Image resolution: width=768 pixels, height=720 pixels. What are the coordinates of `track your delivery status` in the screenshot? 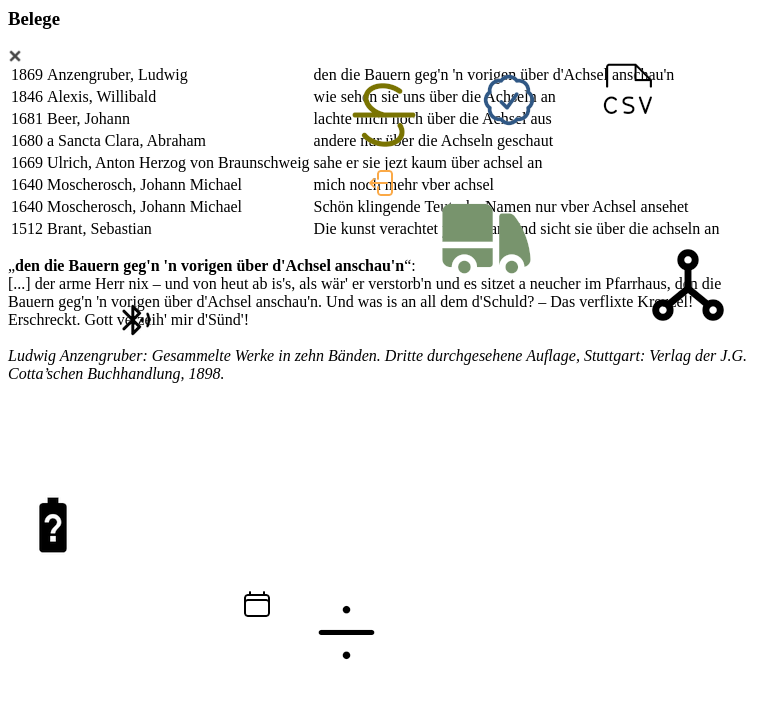 It's located at (486, 235).